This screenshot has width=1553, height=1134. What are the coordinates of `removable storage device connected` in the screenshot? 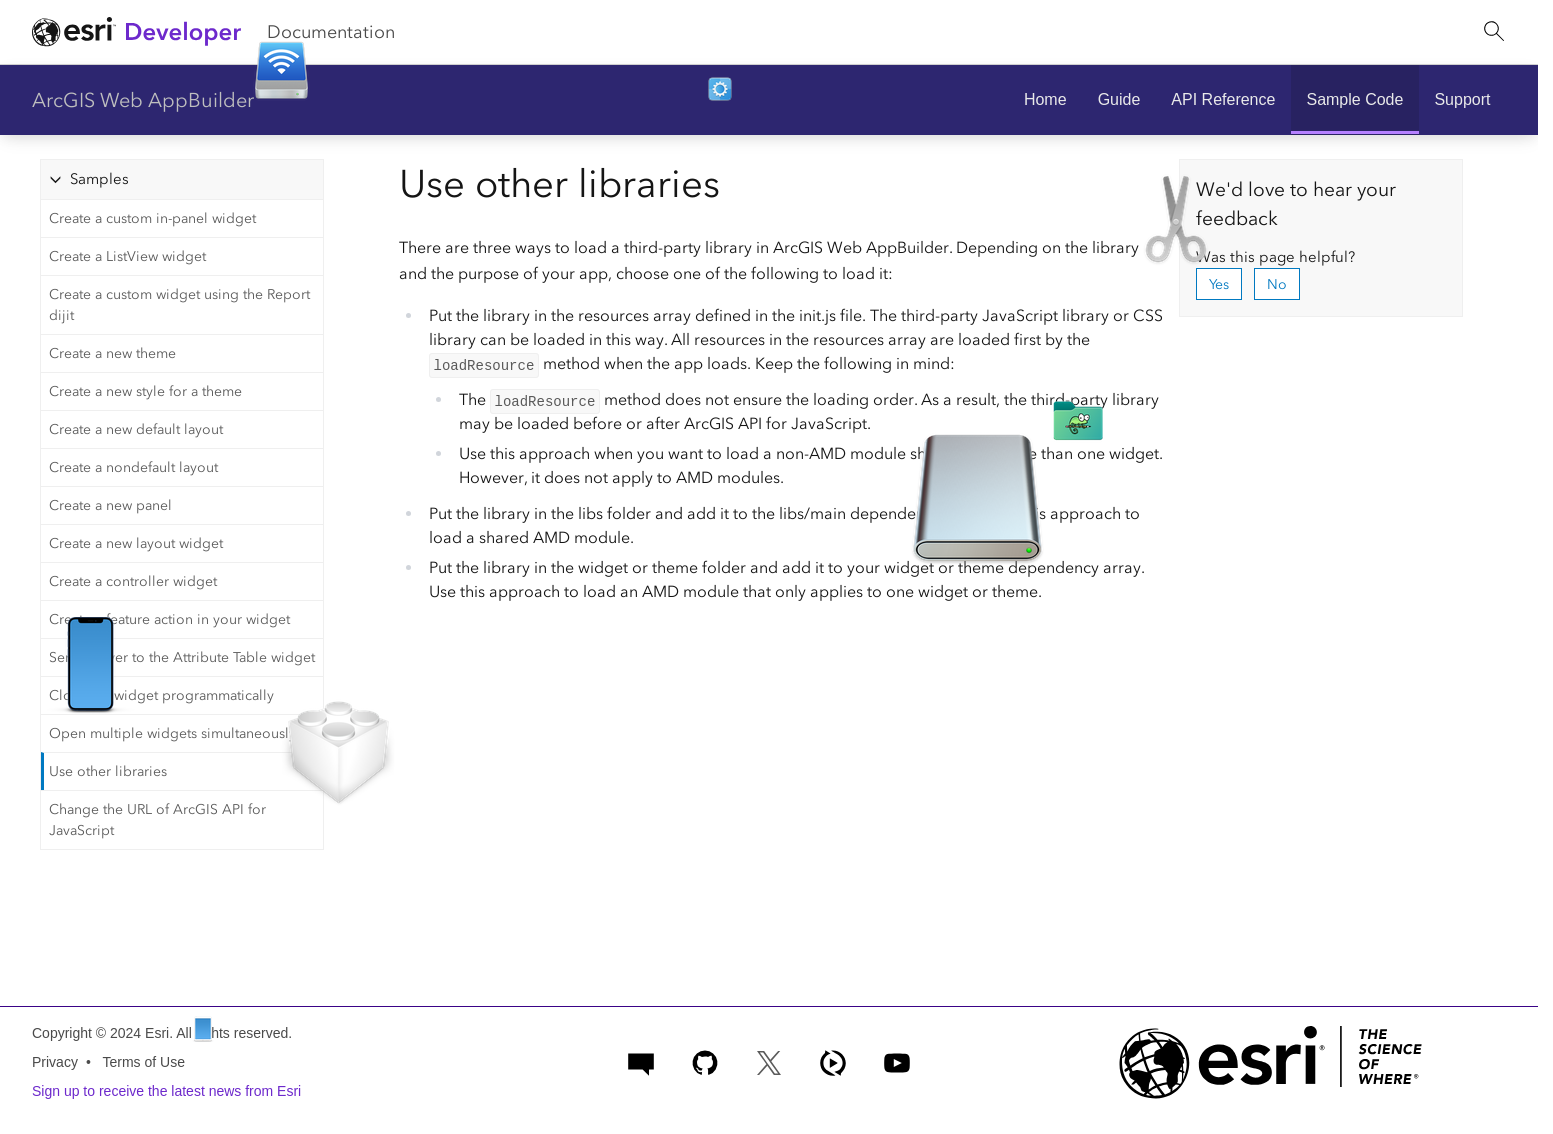 It's located at (977, 497).